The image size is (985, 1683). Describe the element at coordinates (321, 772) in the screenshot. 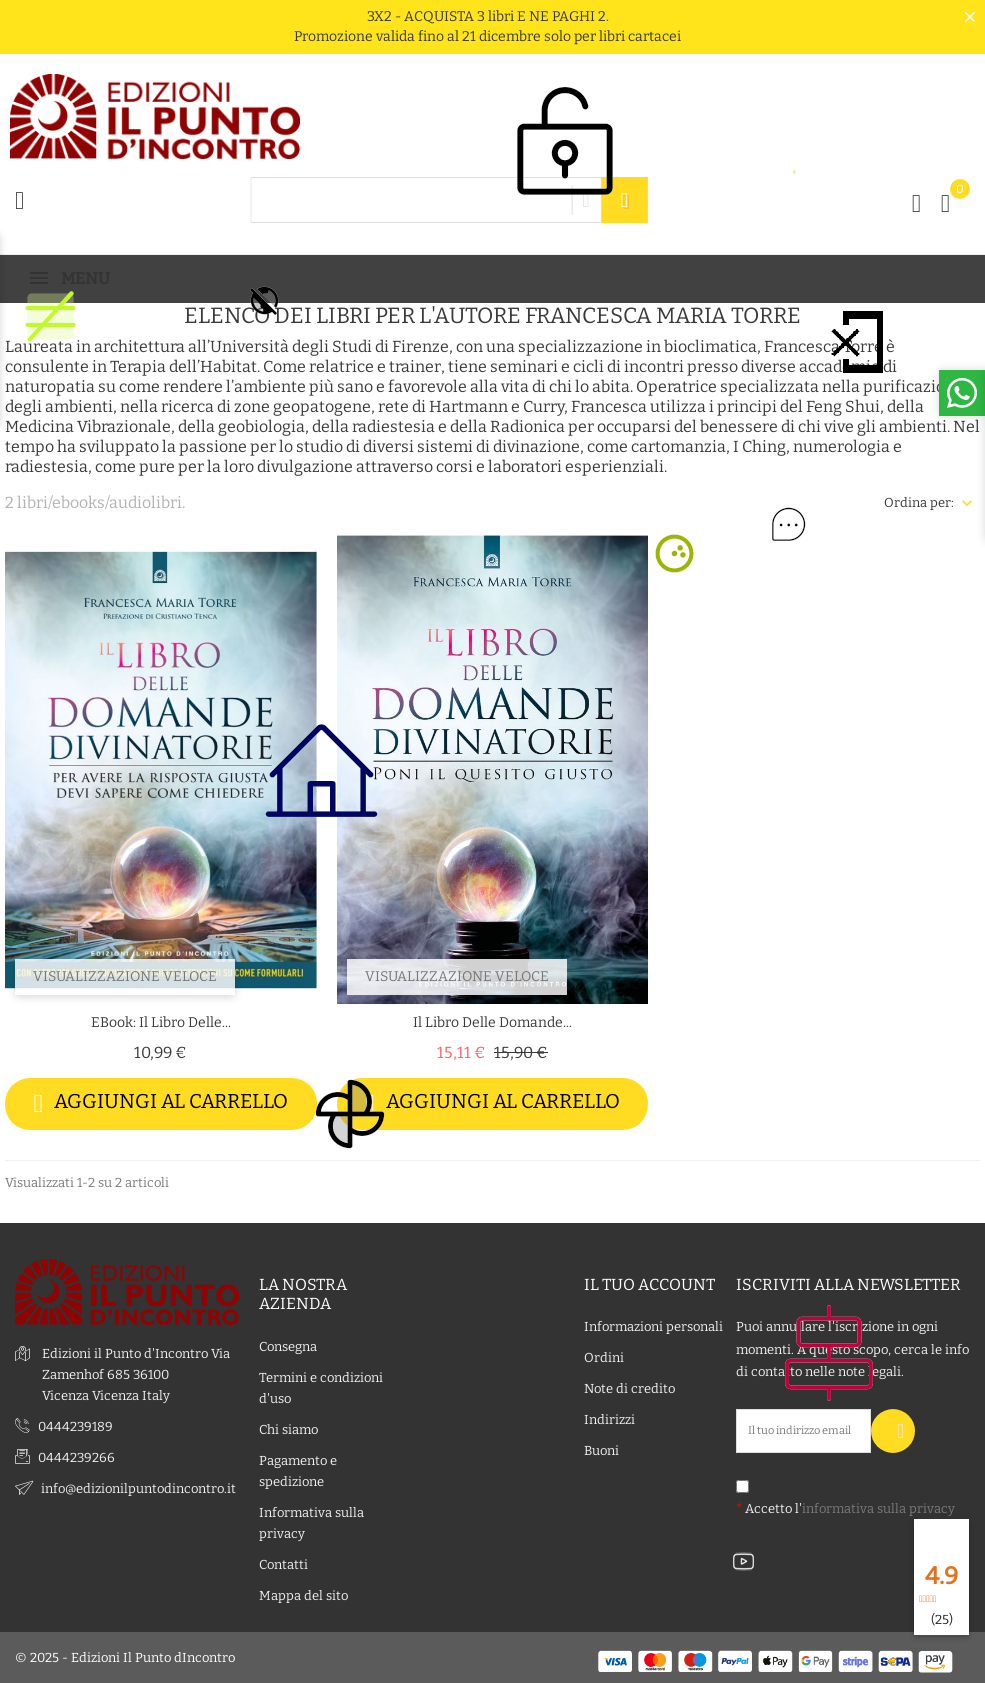

I see `navigate to home screen` at that location.